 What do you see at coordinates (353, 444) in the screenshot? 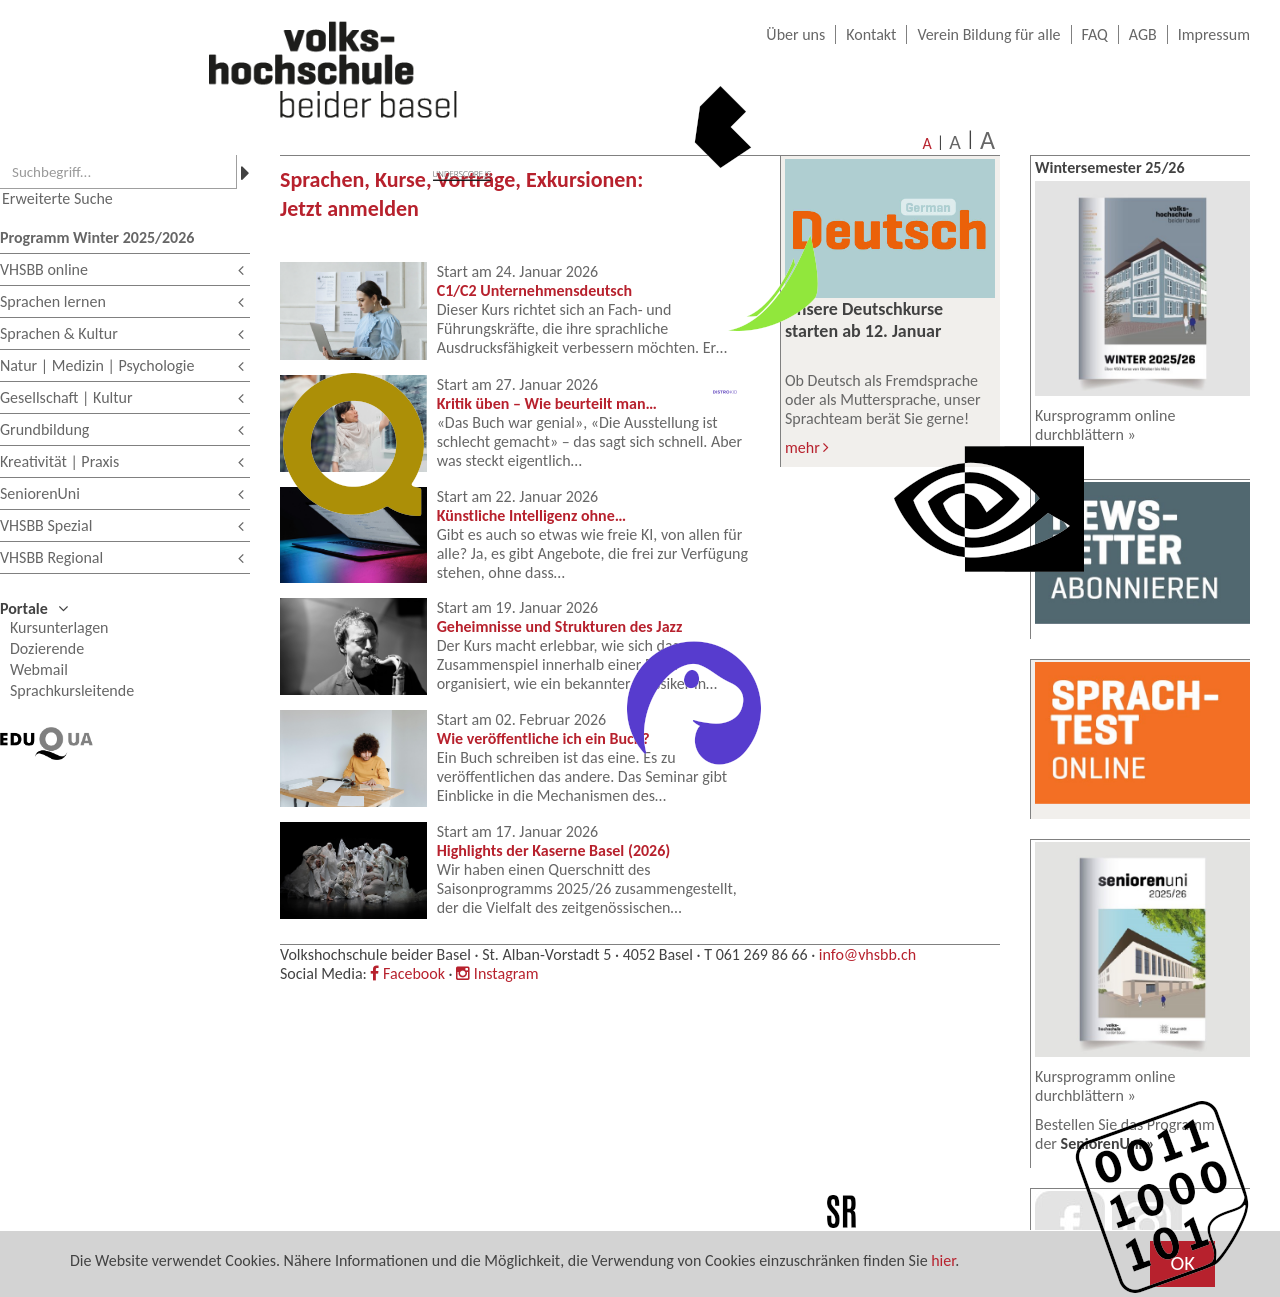
I see `open the Quizlet app` at bounding box center [353, 444].